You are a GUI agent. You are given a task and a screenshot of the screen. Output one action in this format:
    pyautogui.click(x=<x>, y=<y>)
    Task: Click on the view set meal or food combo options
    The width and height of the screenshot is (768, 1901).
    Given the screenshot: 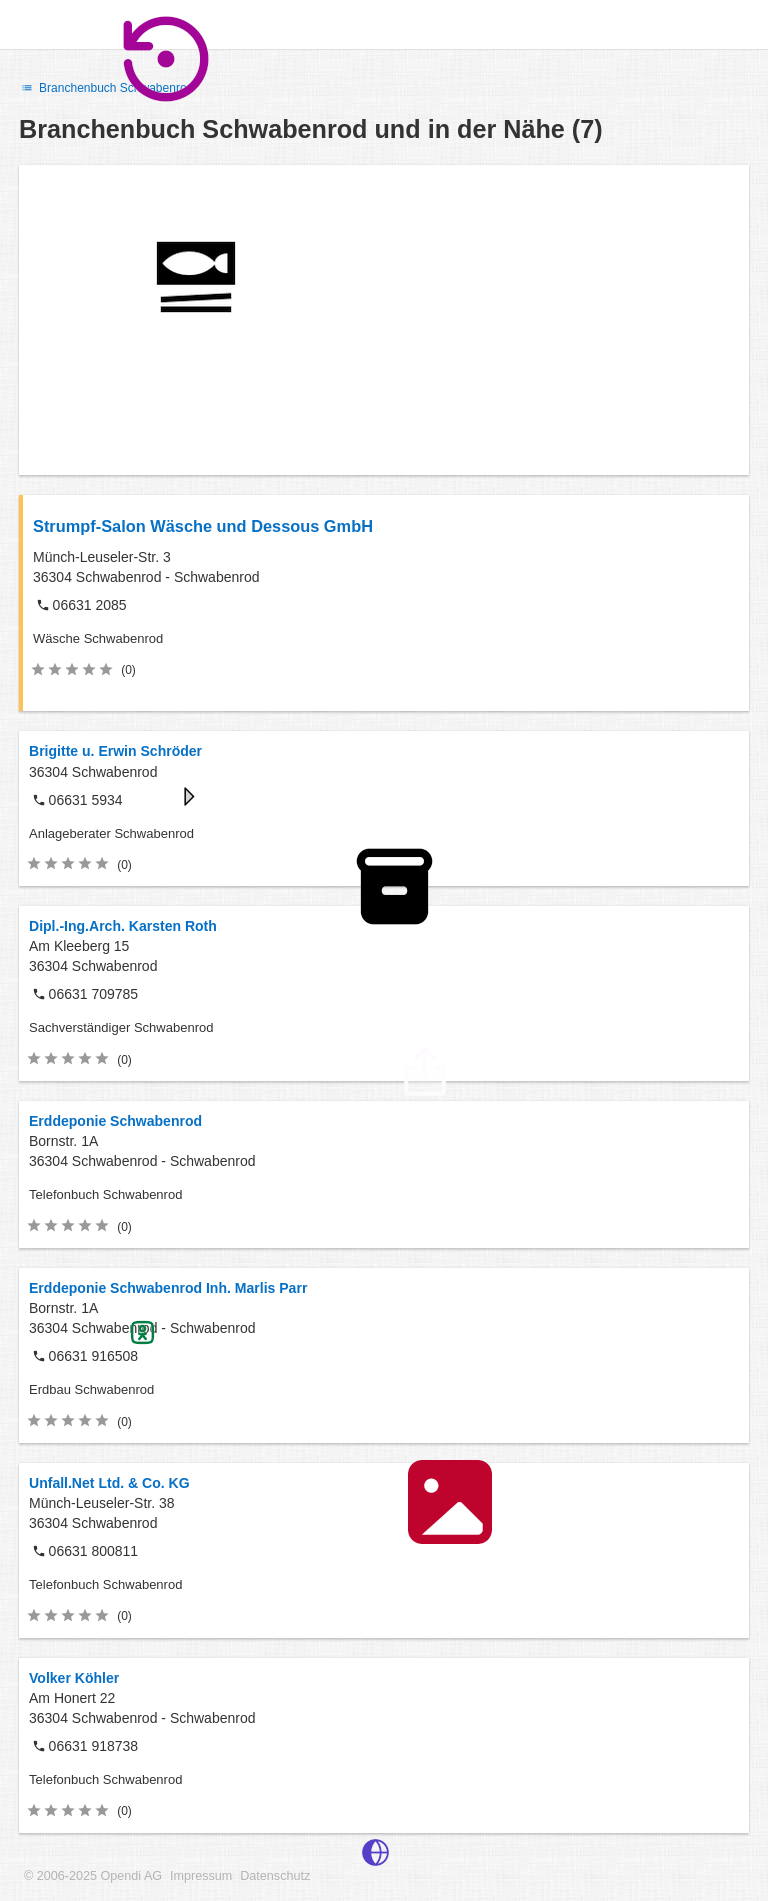 What is the action you would take?
    pyautogui.click(x=196, y=277)
    